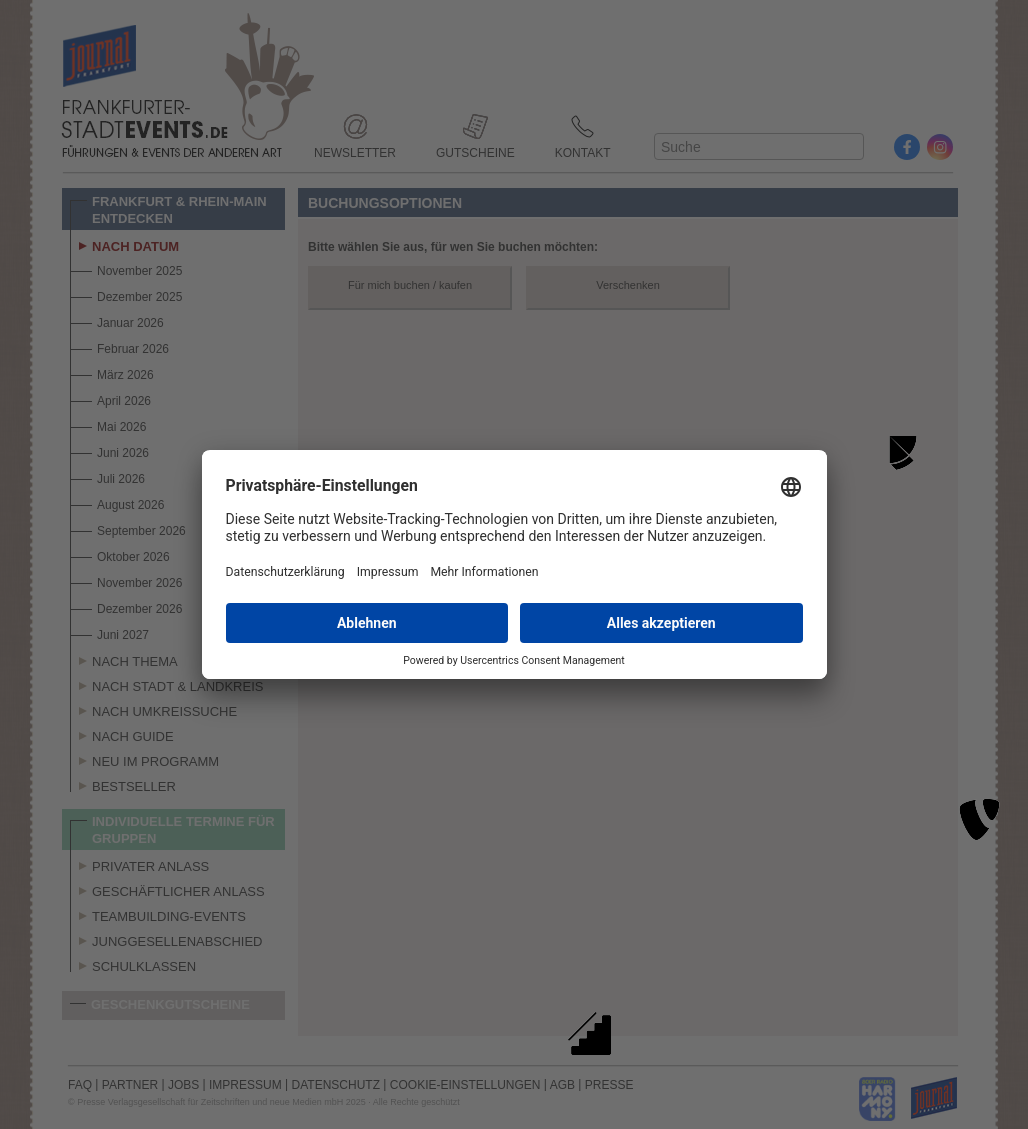 Image resolution: width=1028 pixels, height=1129 pixels. I want to click on typo3 content management system logo, so click(979, 819).